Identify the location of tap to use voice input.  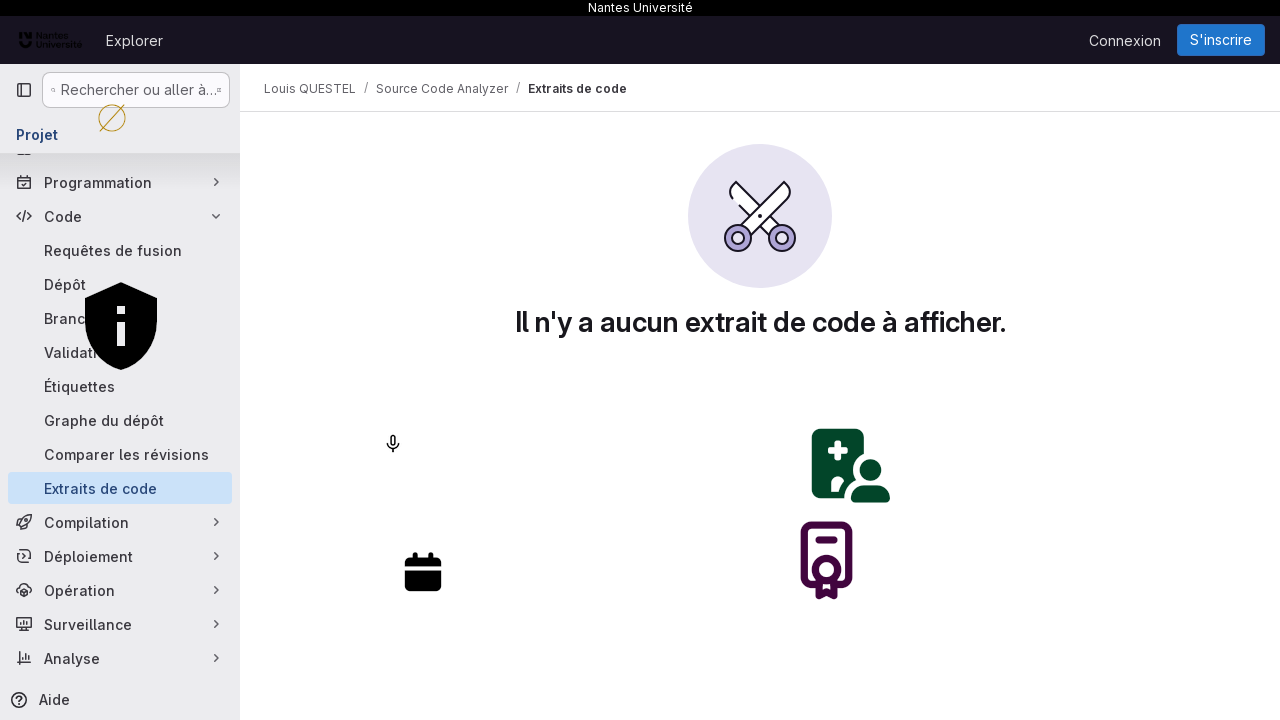
(393, 443).